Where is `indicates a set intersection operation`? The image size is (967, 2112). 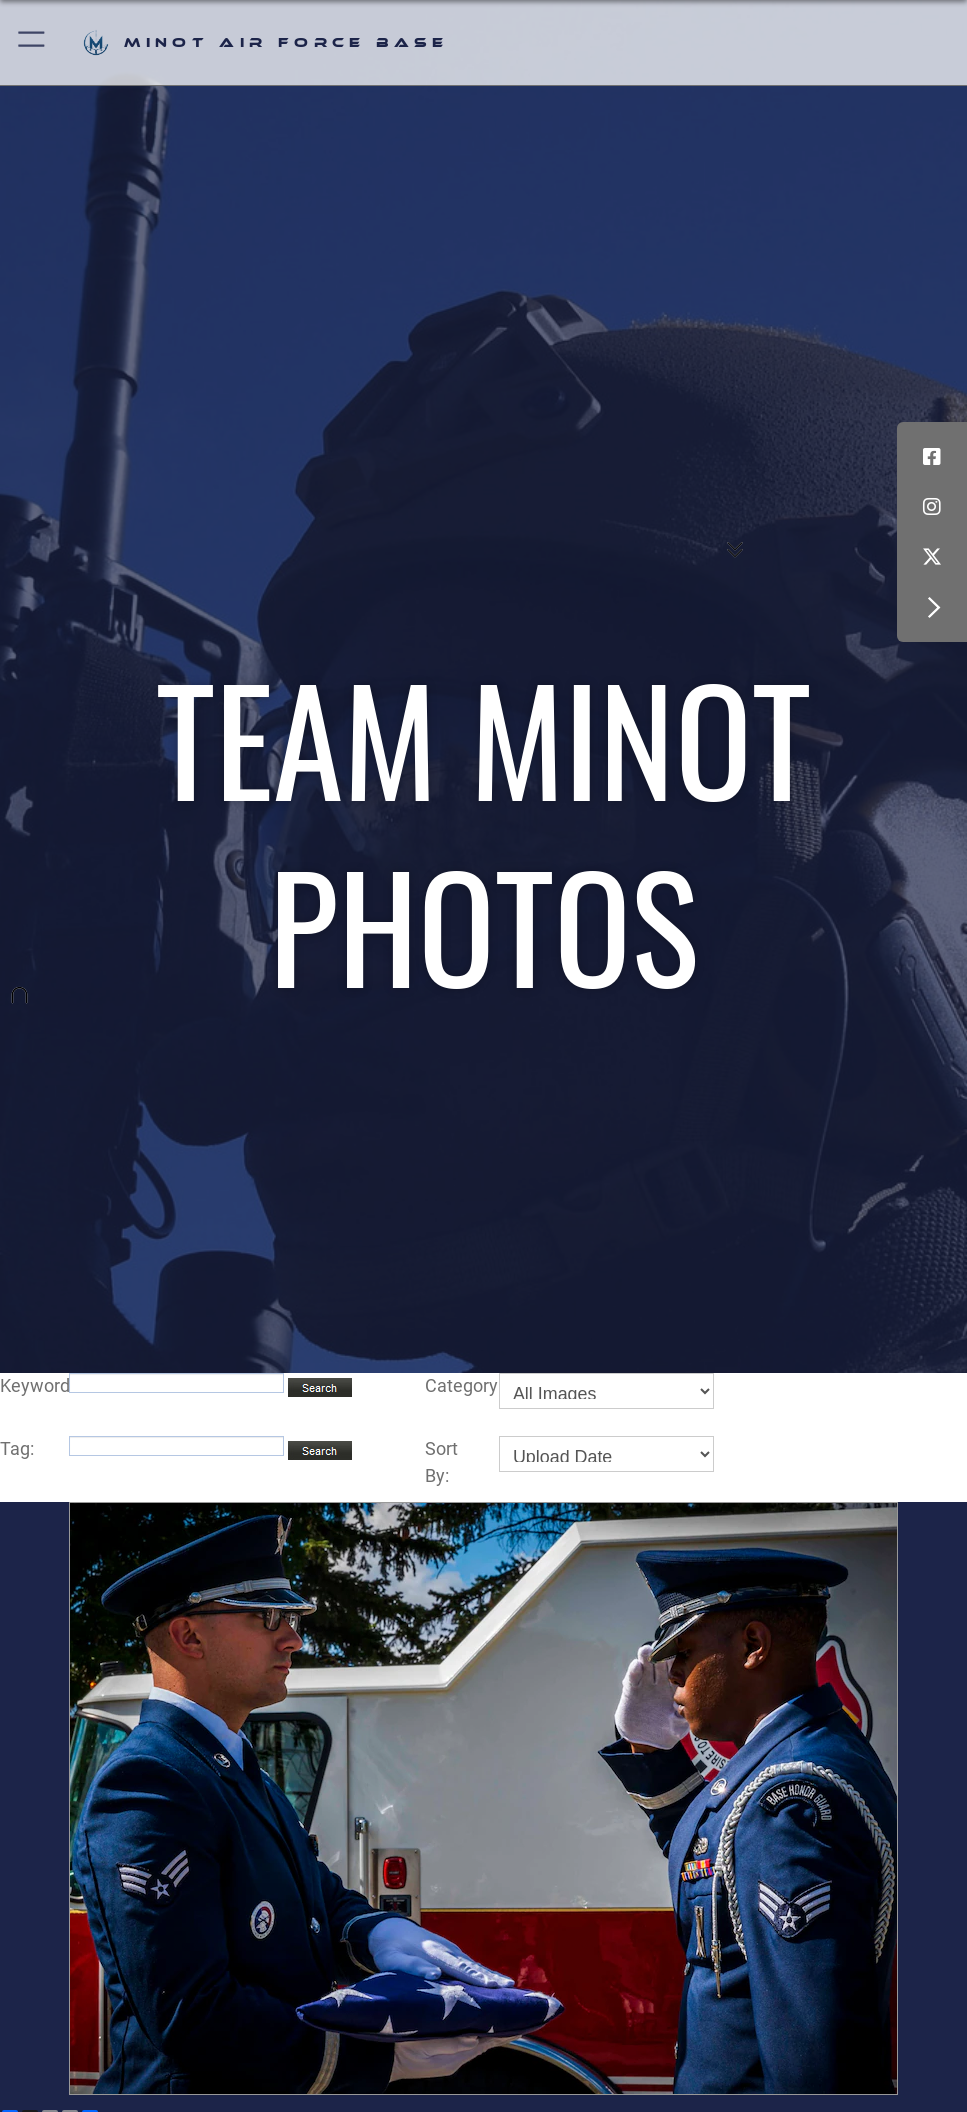 indicates a set intersection operation is located at coordinates (19, 995).